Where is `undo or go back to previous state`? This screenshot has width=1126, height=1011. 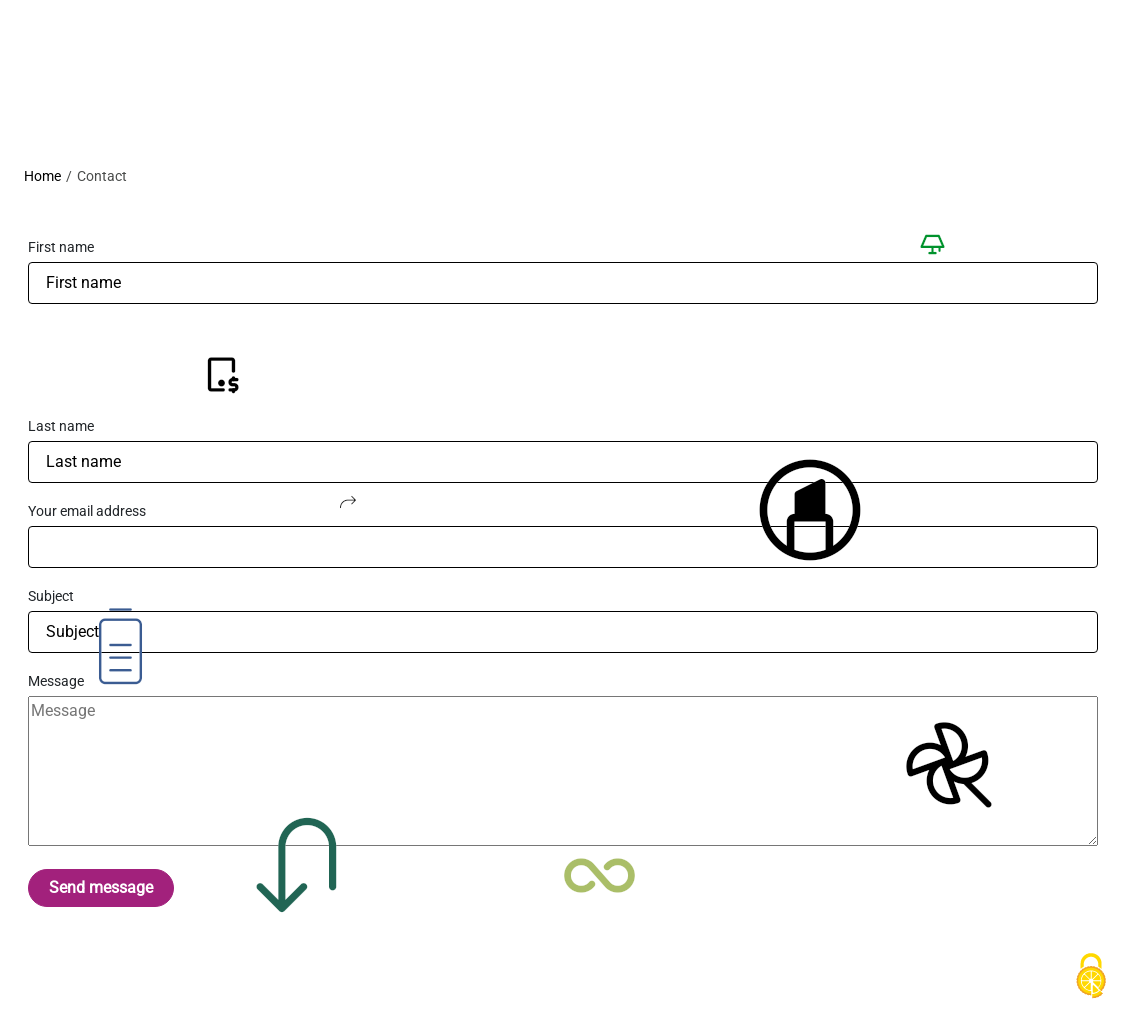 undo or go back to previous state is located at coordinates (300, 865).